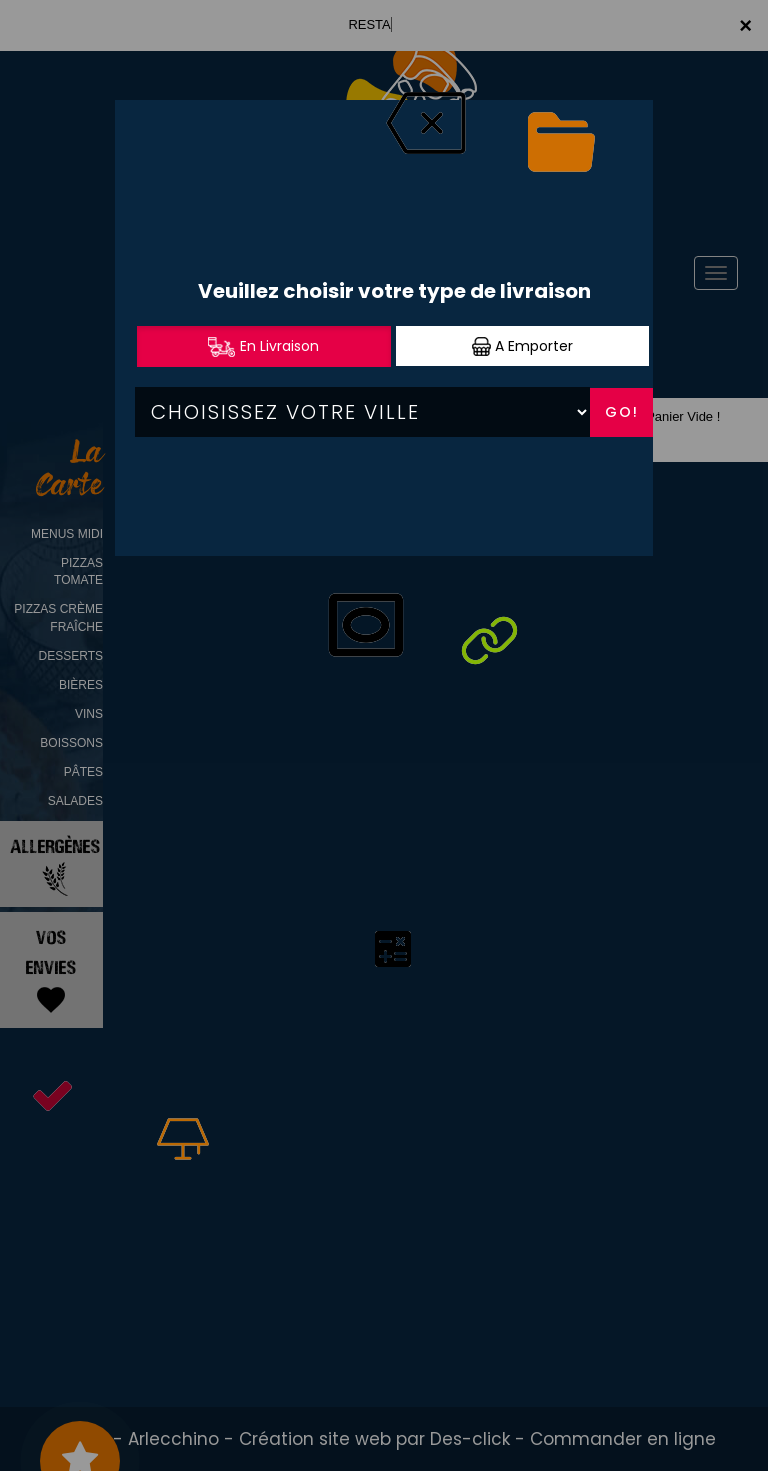  I want to click on apply vignette effect to photo, so click(366, 625).